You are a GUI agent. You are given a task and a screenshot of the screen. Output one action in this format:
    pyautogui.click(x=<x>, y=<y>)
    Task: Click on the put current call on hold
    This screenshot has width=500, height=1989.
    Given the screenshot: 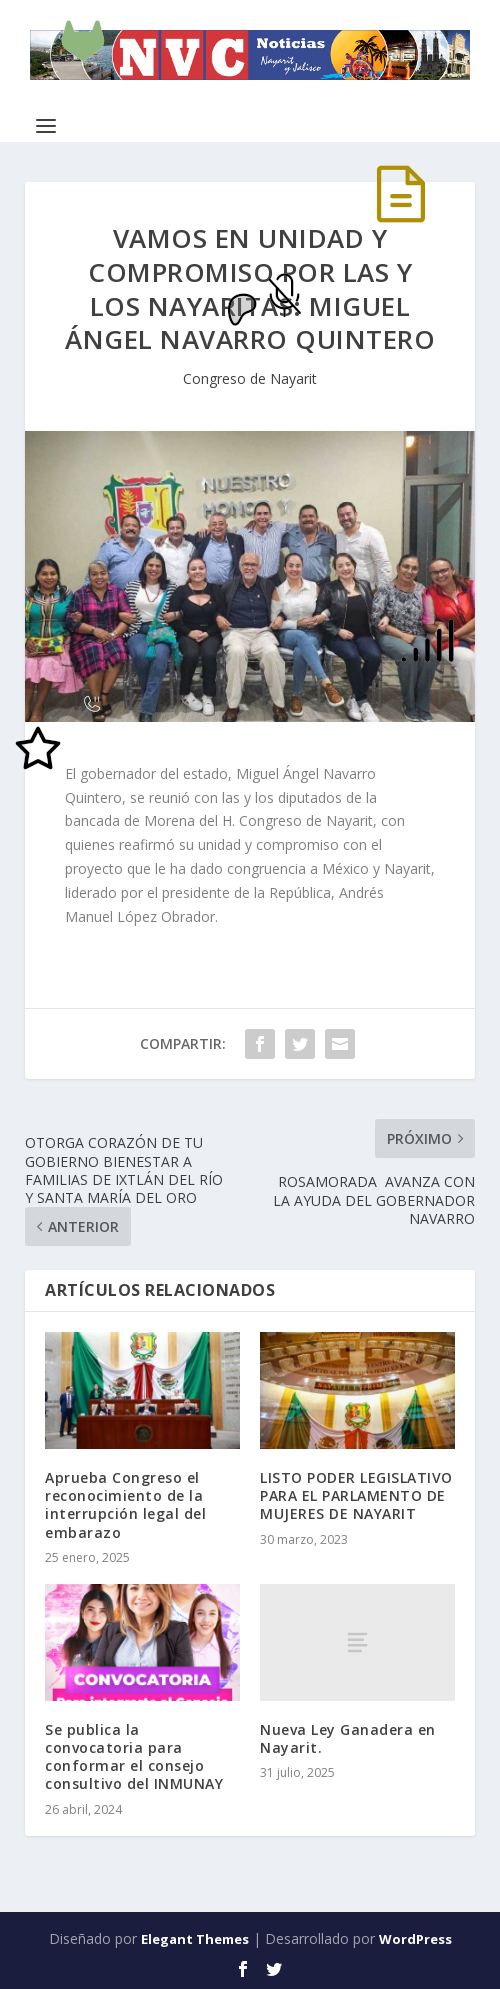 What is the action you would take?
    pyautogui.click(x=92, y=703)
    